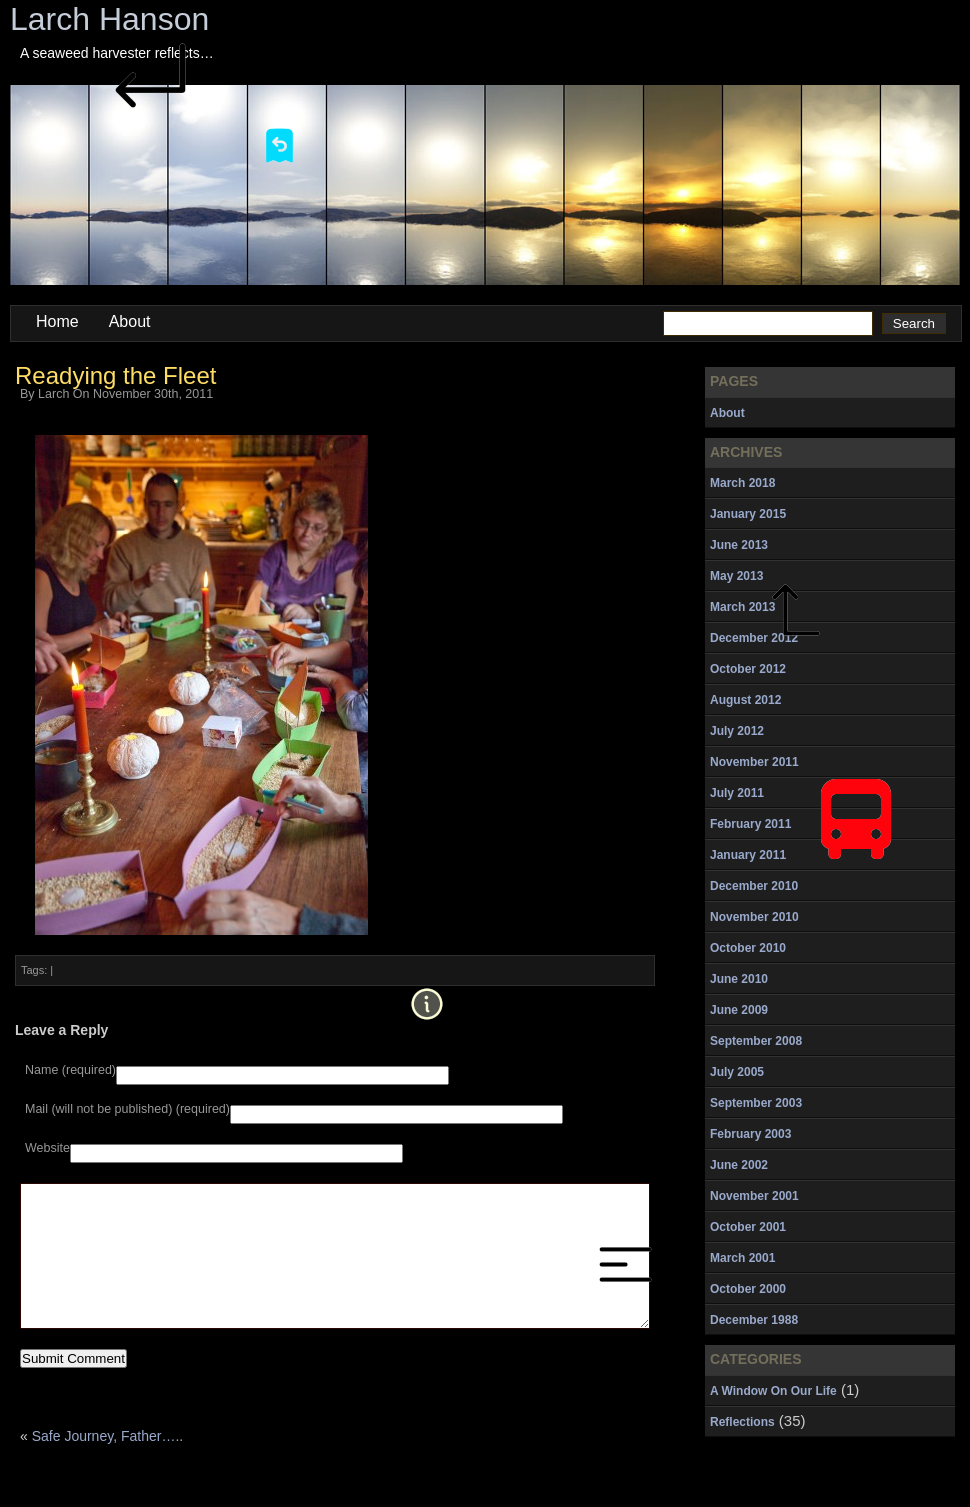  What do you see at coordinates (856, 819) in the screenshot?
I see `view bus routes or schedules` at bounding box center [856, 819].